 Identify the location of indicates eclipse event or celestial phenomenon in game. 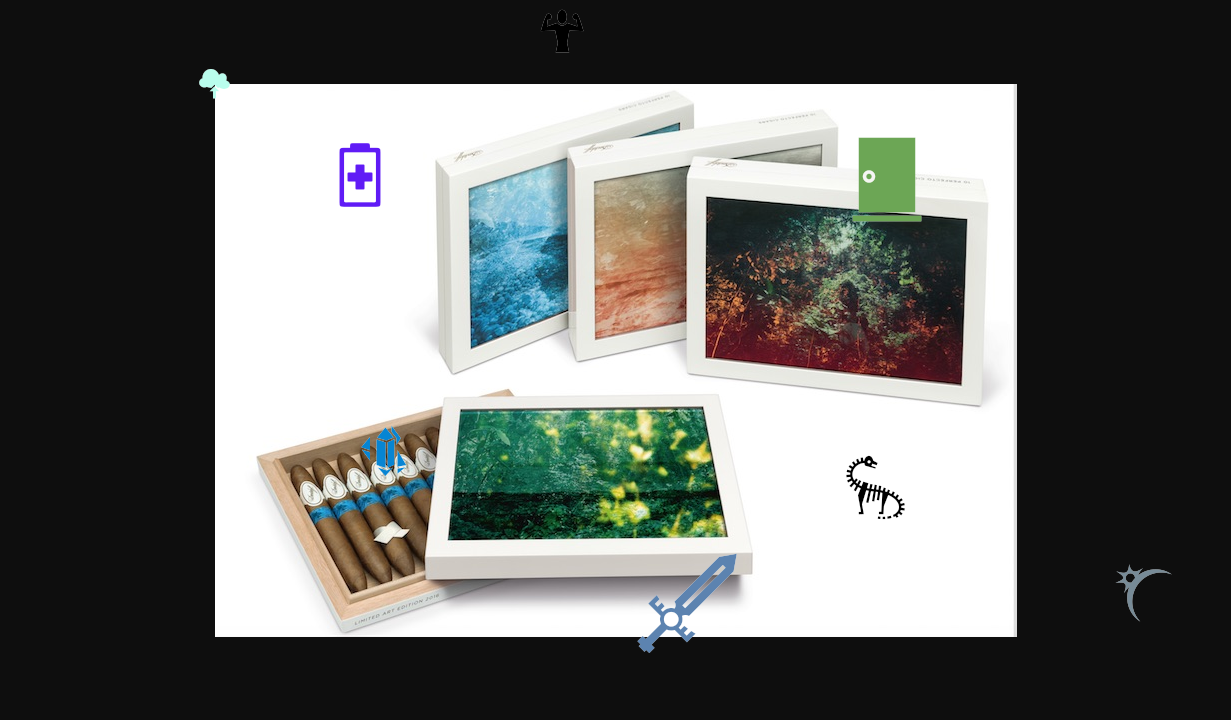
(1143, 592).